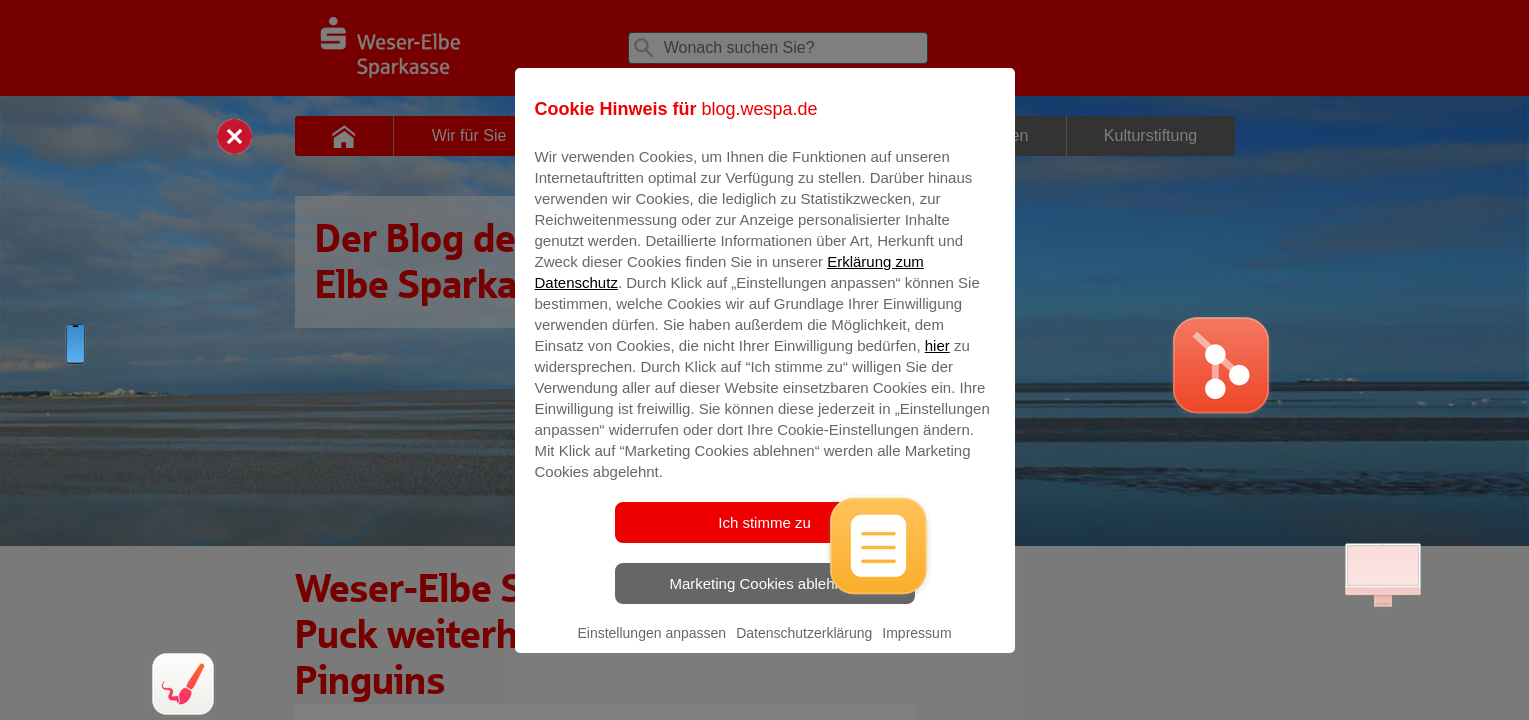 This screenshot has height=720, width=1529. I want to click on configure git version control settings, so click(1221, 367).